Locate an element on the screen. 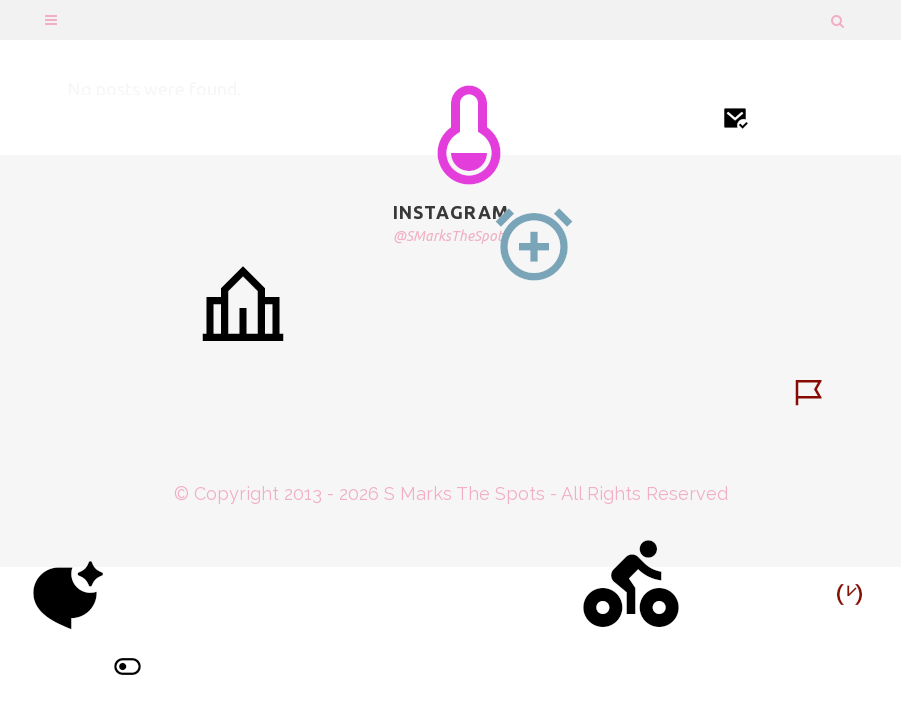 The width and height of the screenshot is (901, 720). start a conversation with AI assistant is located at coordinates (65, 596).